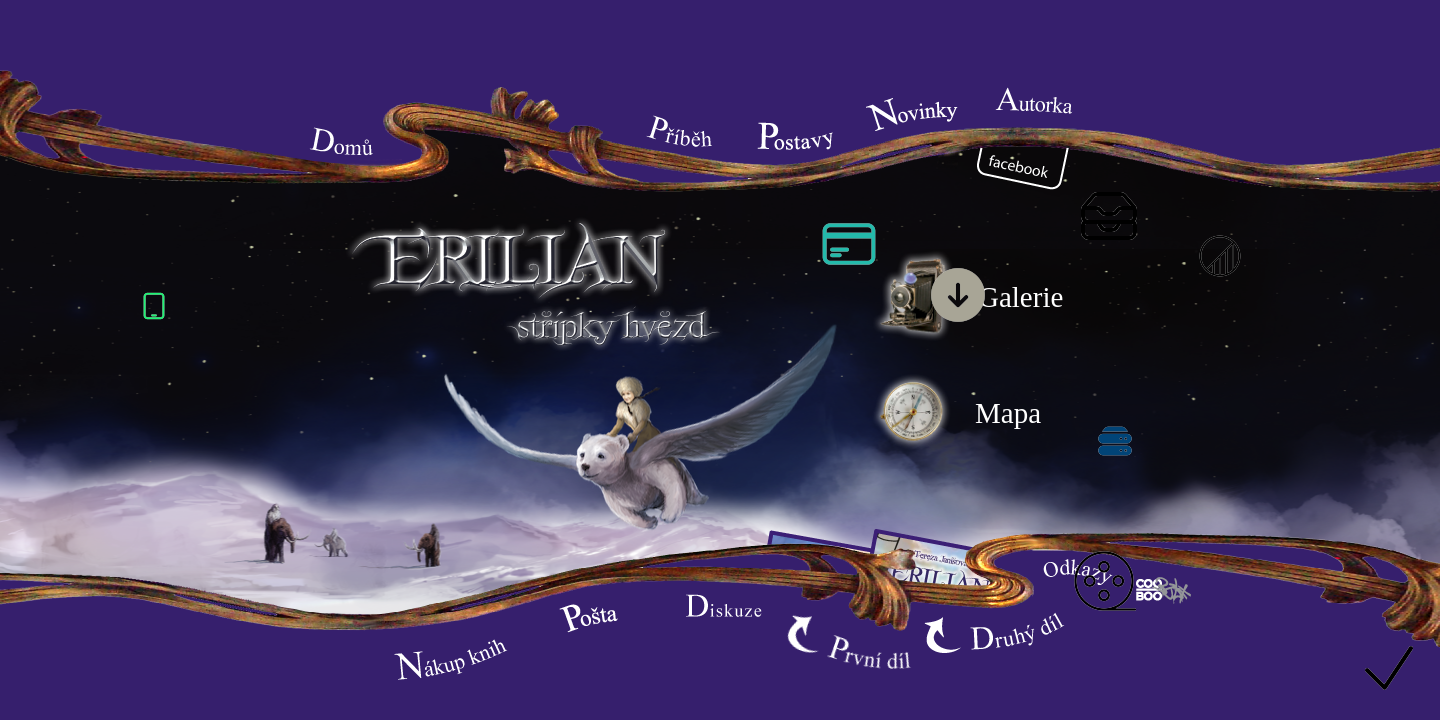 Image resolution: width=1440 pixels, height=720 pixels. Describe the element at coordinates (1109, 216) in the screenshot. I see `view all inboxes` at that location.